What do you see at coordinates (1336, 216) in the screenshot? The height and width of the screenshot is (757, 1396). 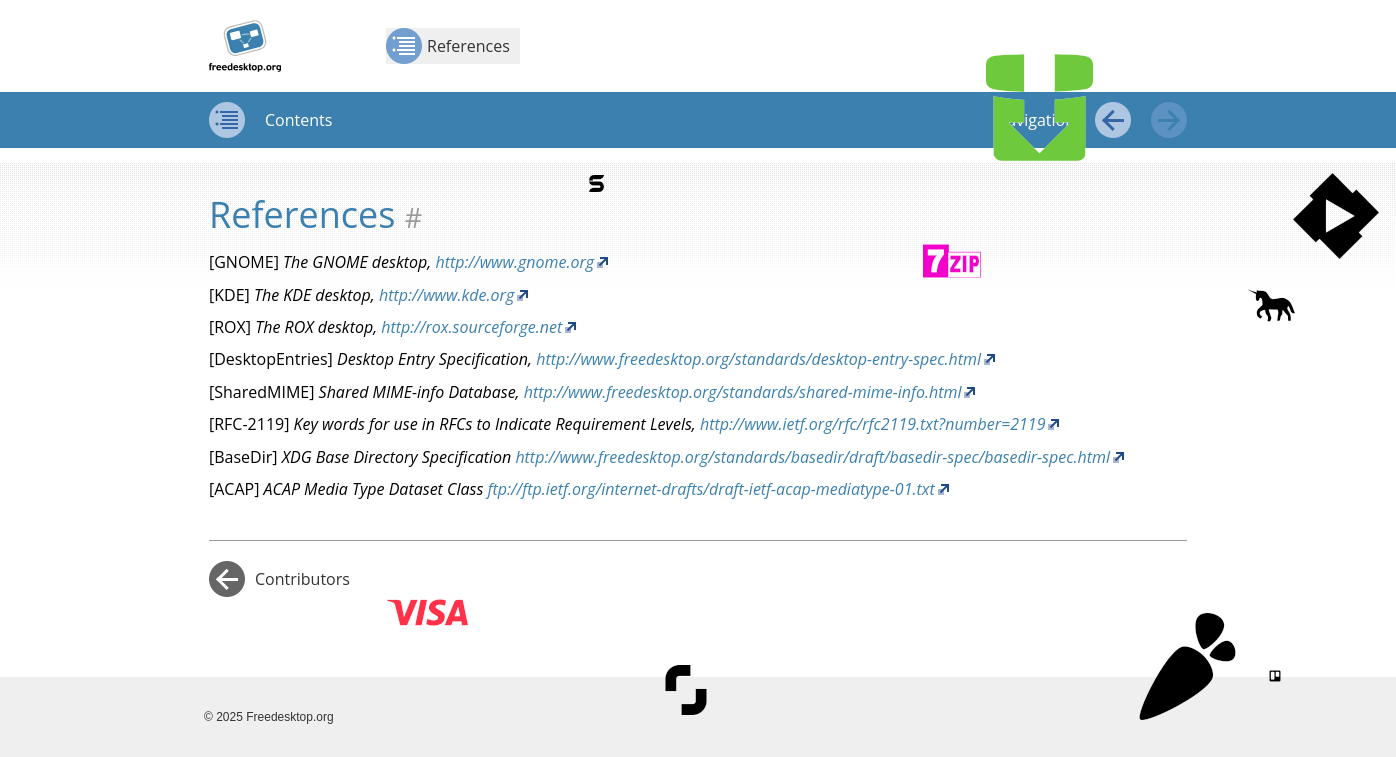 I see `open the Emby media server app` at bounding box center [1336, 216].